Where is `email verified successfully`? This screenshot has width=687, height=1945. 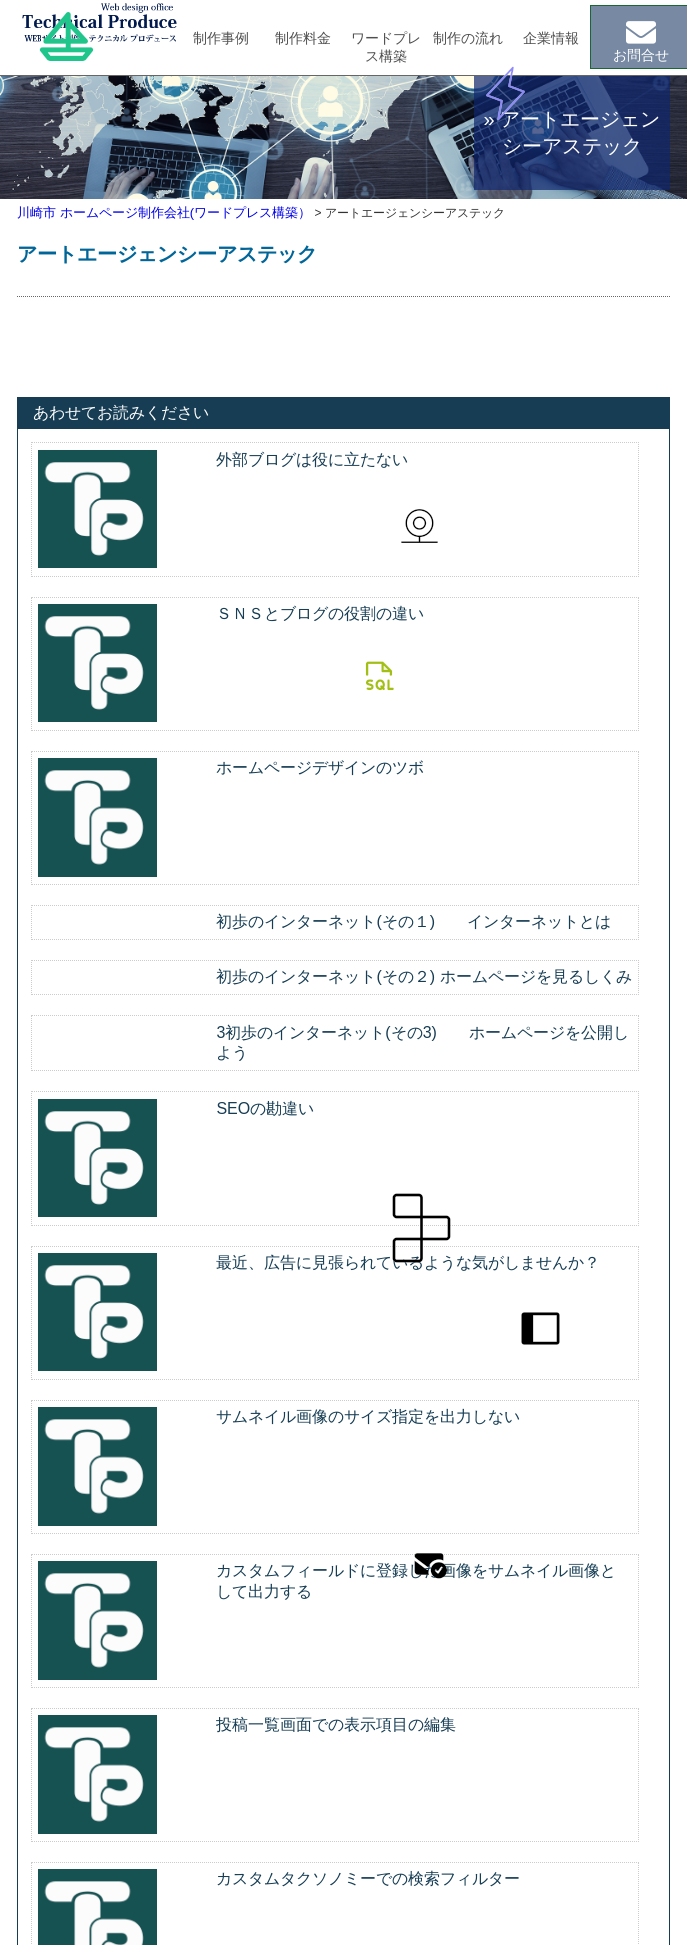
email verified successfully is located at coordinates (429, 1564).